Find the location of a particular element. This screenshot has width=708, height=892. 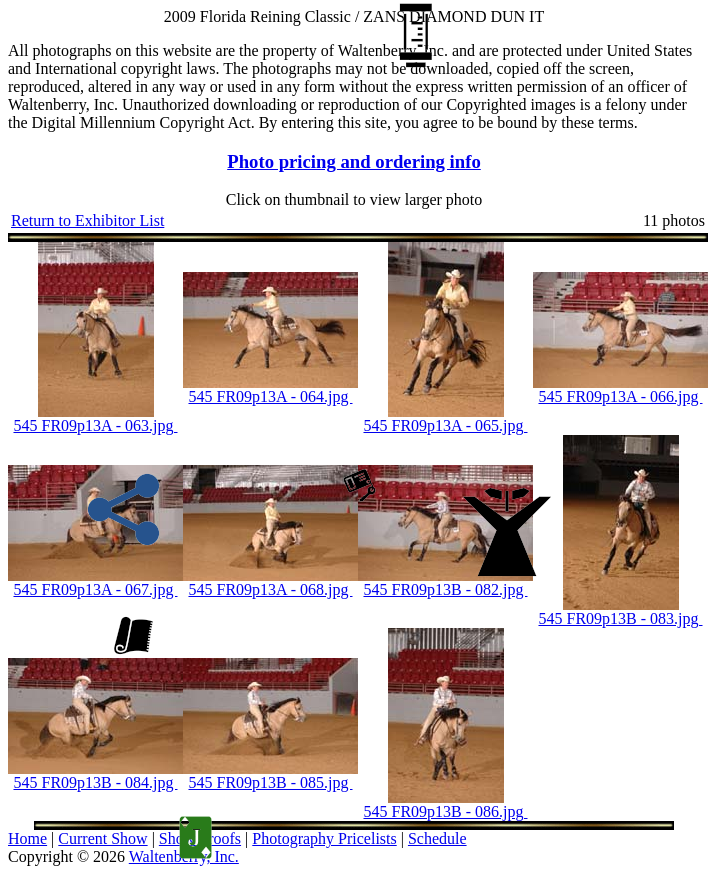

access room or door with keycard is located at coordinates (359, 485).